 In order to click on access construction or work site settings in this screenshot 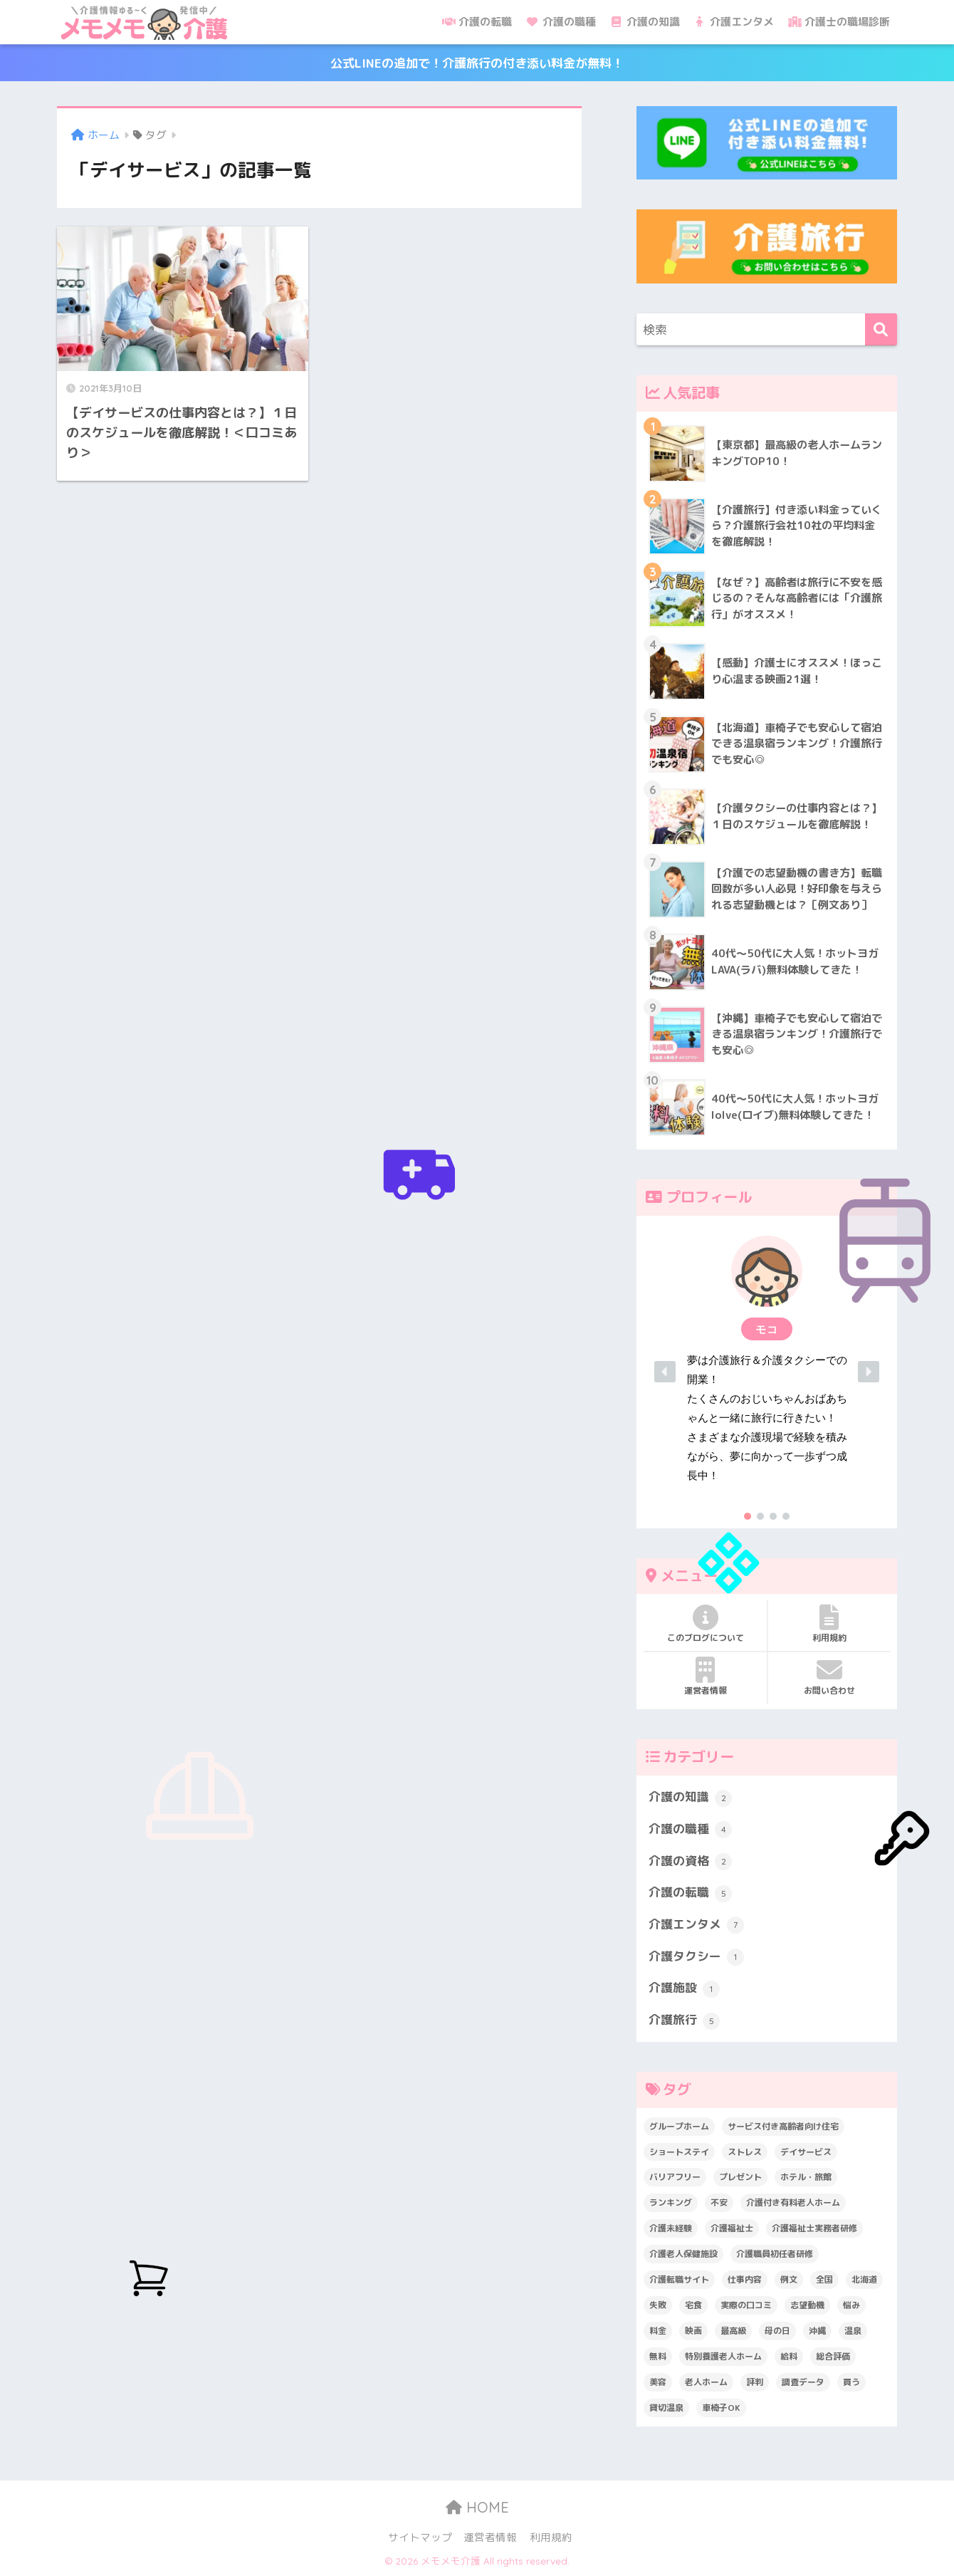, I will do `click(199, 1801)`.